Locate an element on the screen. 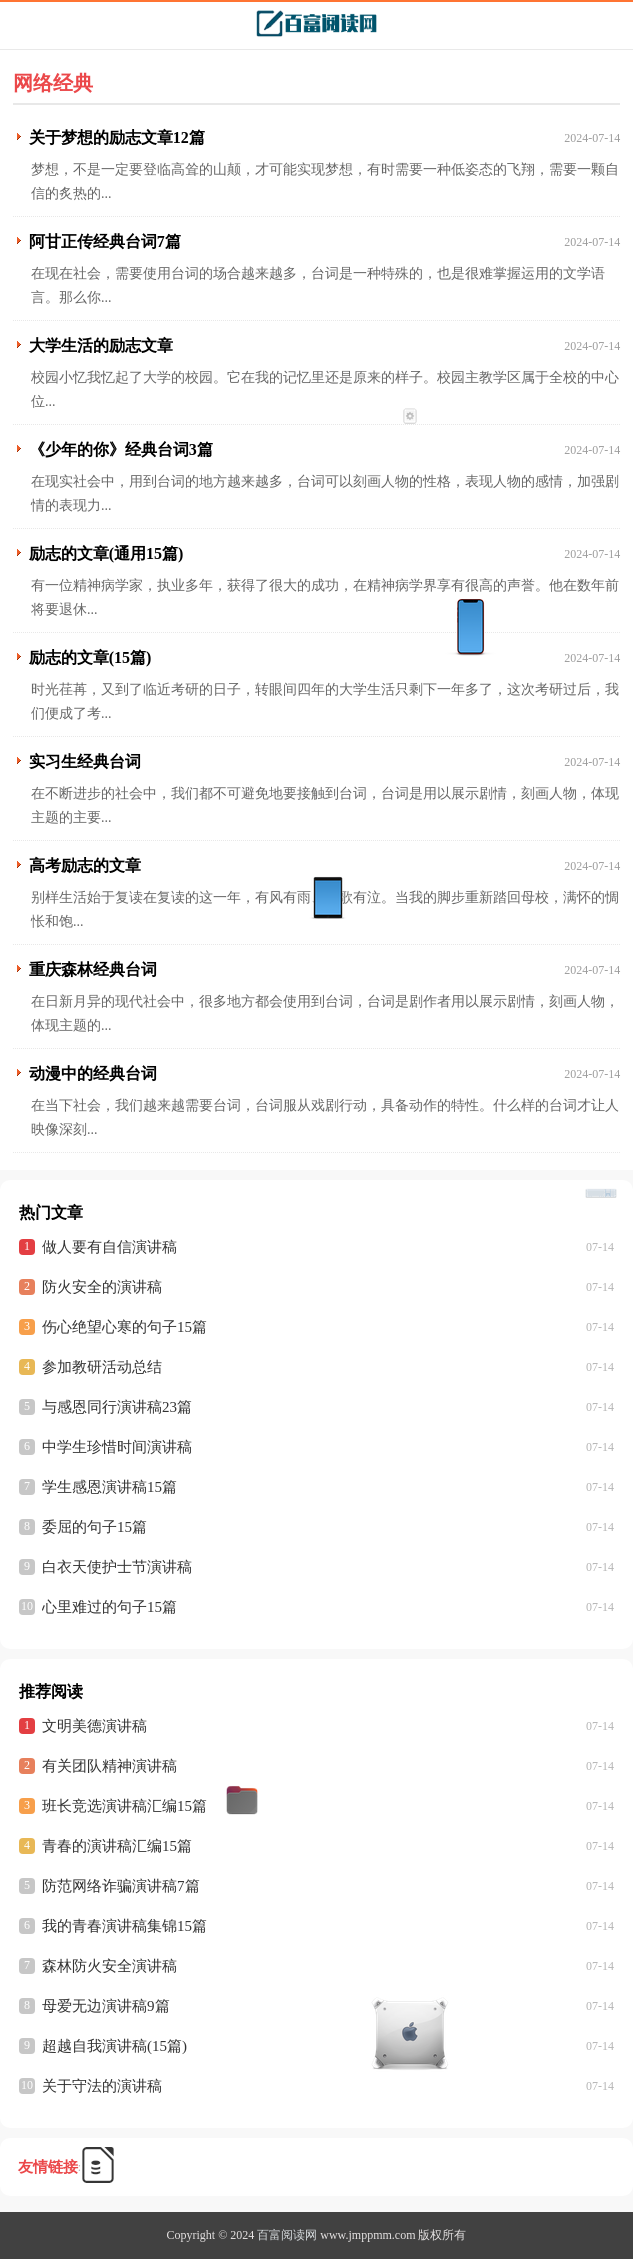 This screenshot has width=633, height=2259. a desktop application shortcut file is located at coordinates (410, 416).